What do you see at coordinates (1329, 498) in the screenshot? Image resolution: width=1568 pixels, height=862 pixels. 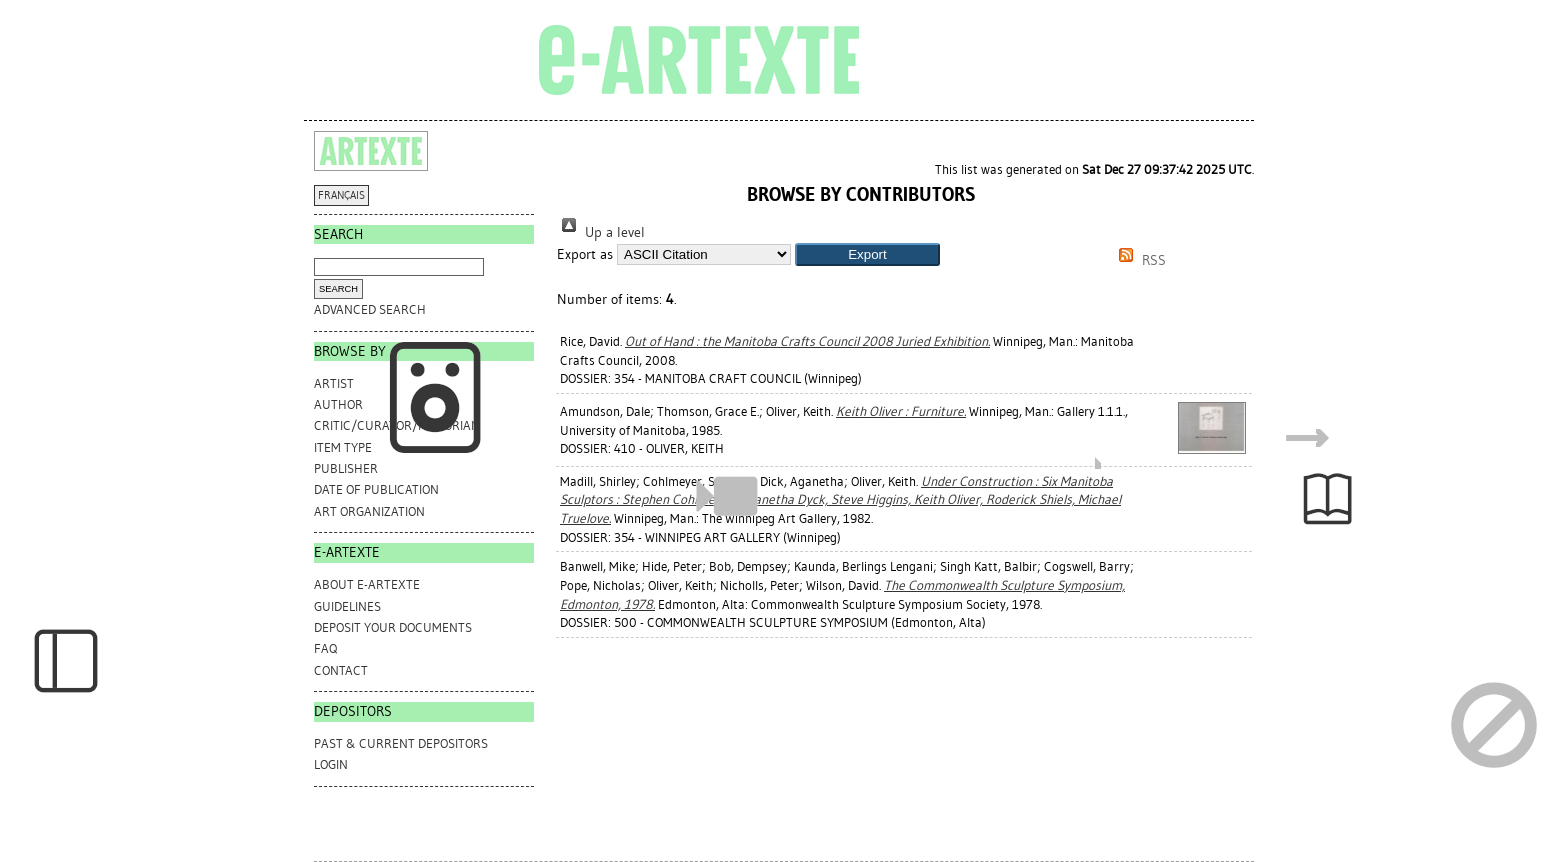 I see `open the dictionary app` at bounding box center [1329, 498].